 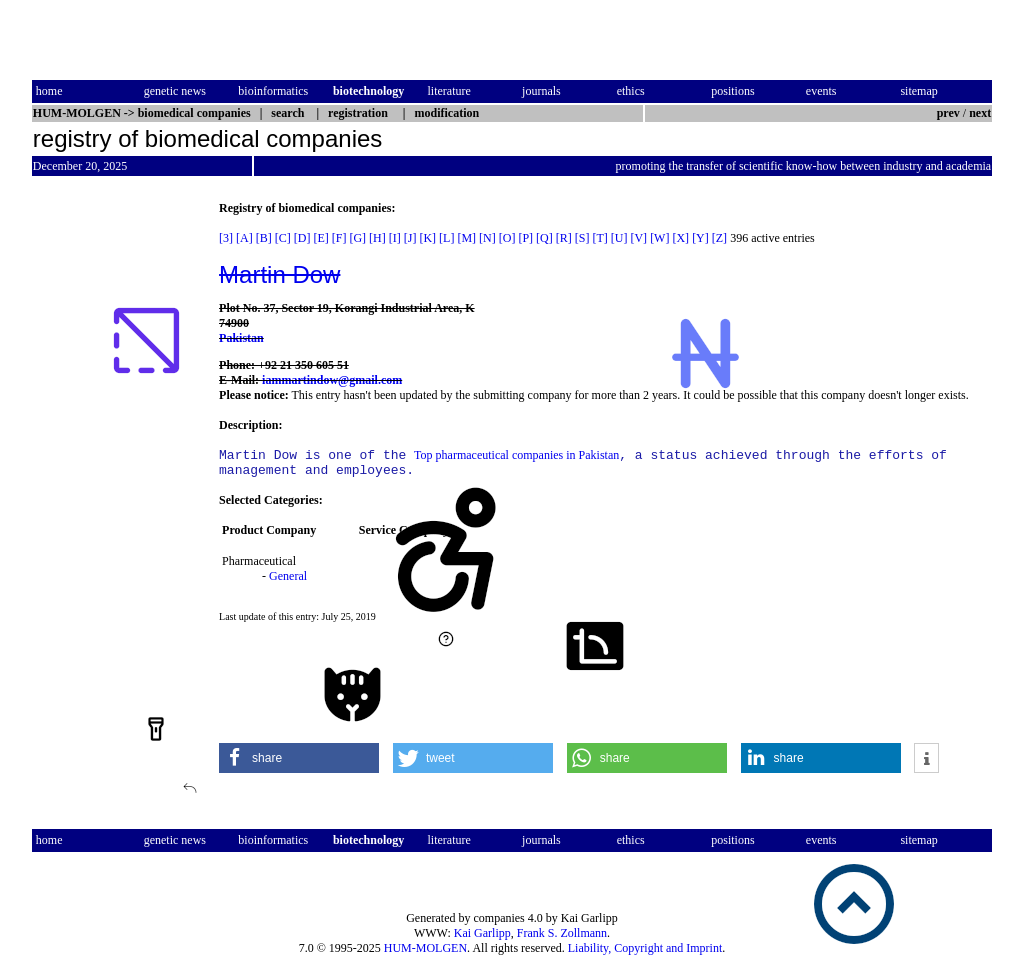 What do you see at coordinates (190, 788) in the screenshot?
I see `reply to a message` at bounding box center [190, 788].